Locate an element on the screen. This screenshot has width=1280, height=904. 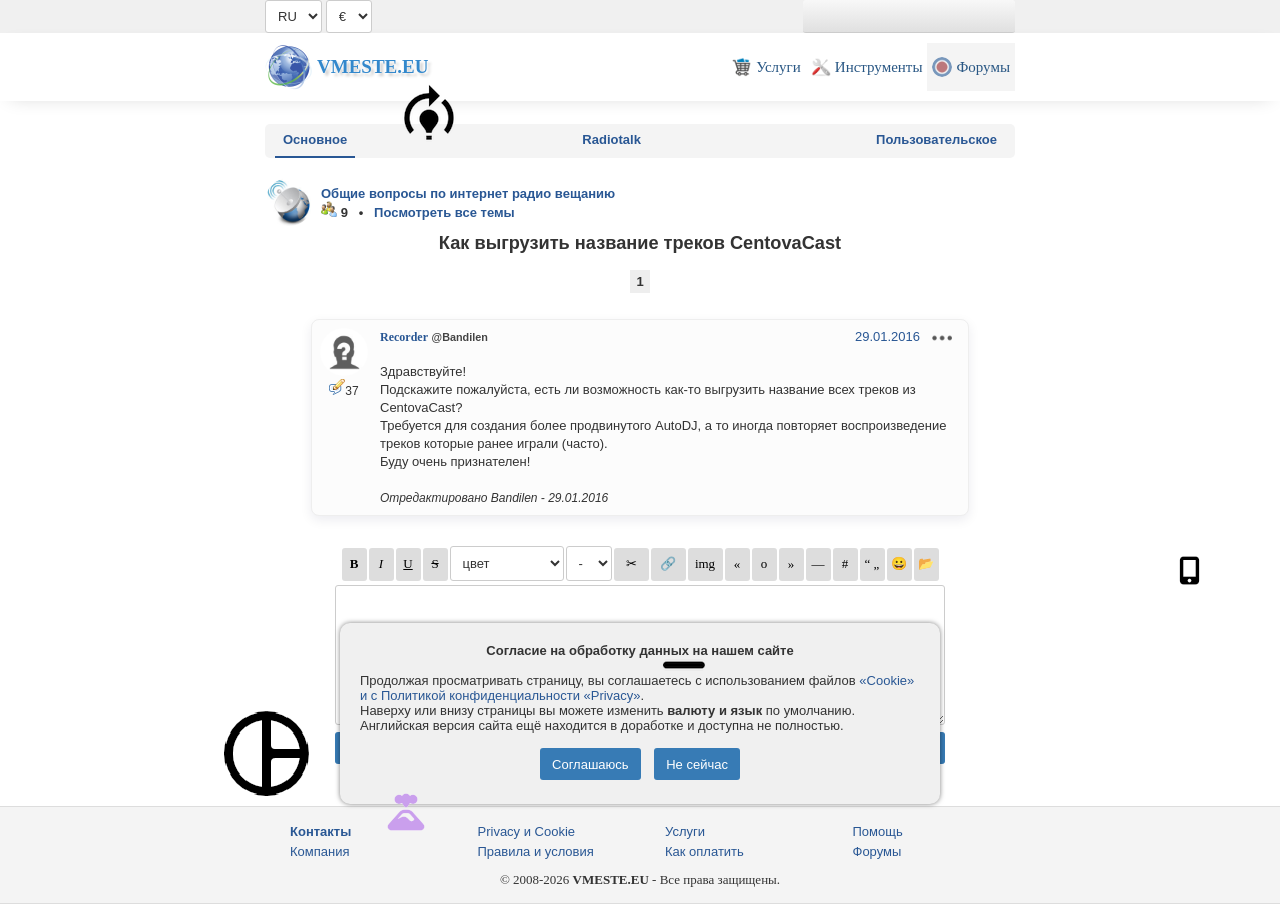
minimize the current window is located at coordinates (684, 637).